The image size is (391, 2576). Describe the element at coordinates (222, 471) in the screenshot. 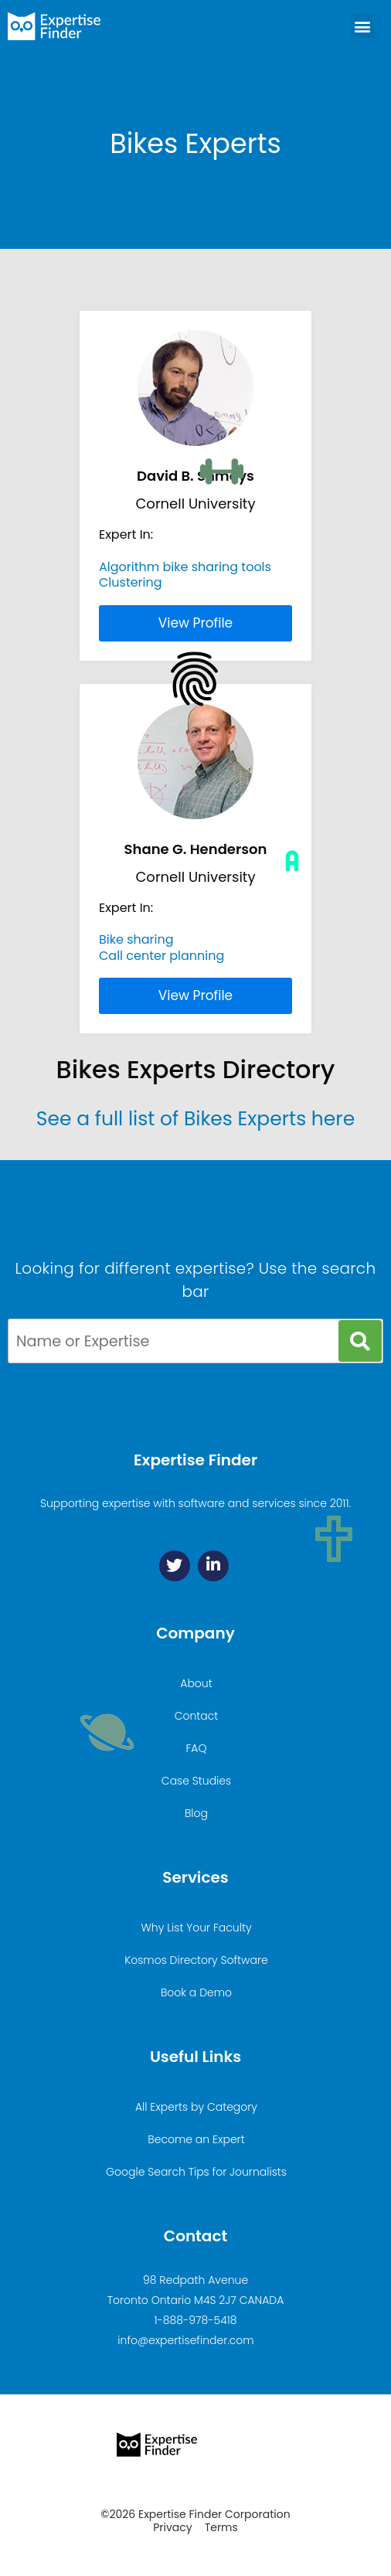

I see `access workout or fitness features` at that location.